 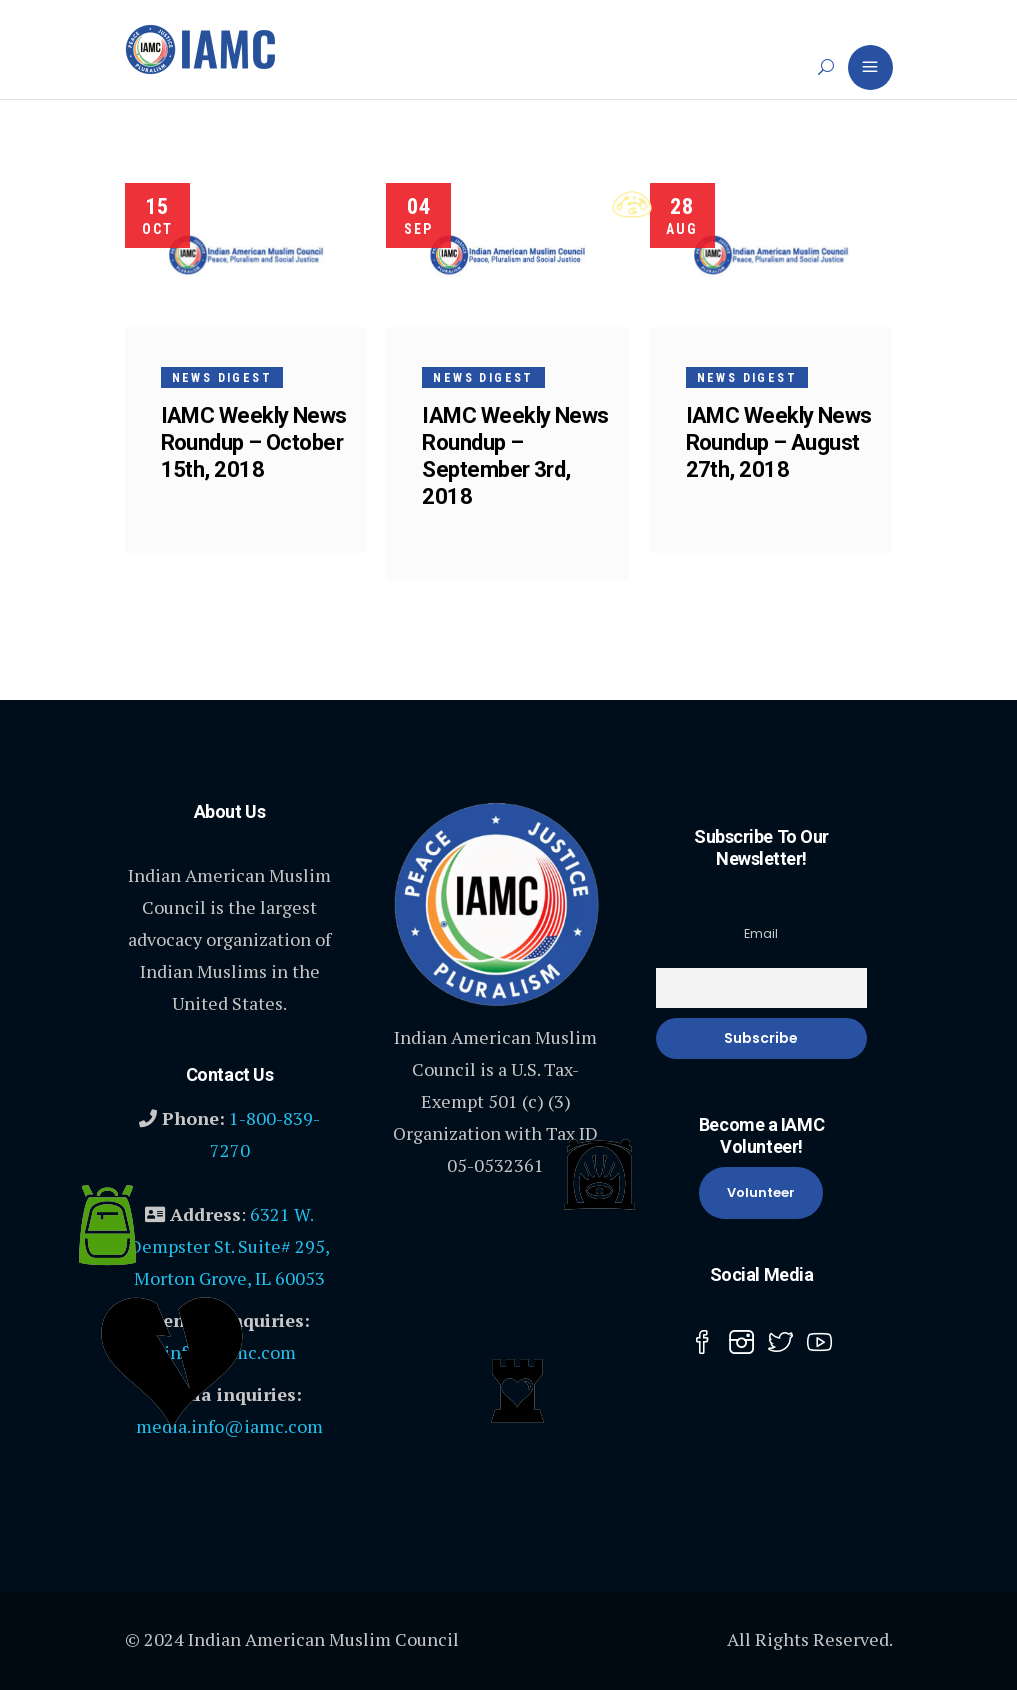 I want to click on access school or education features, so click(x=107, y=1224).